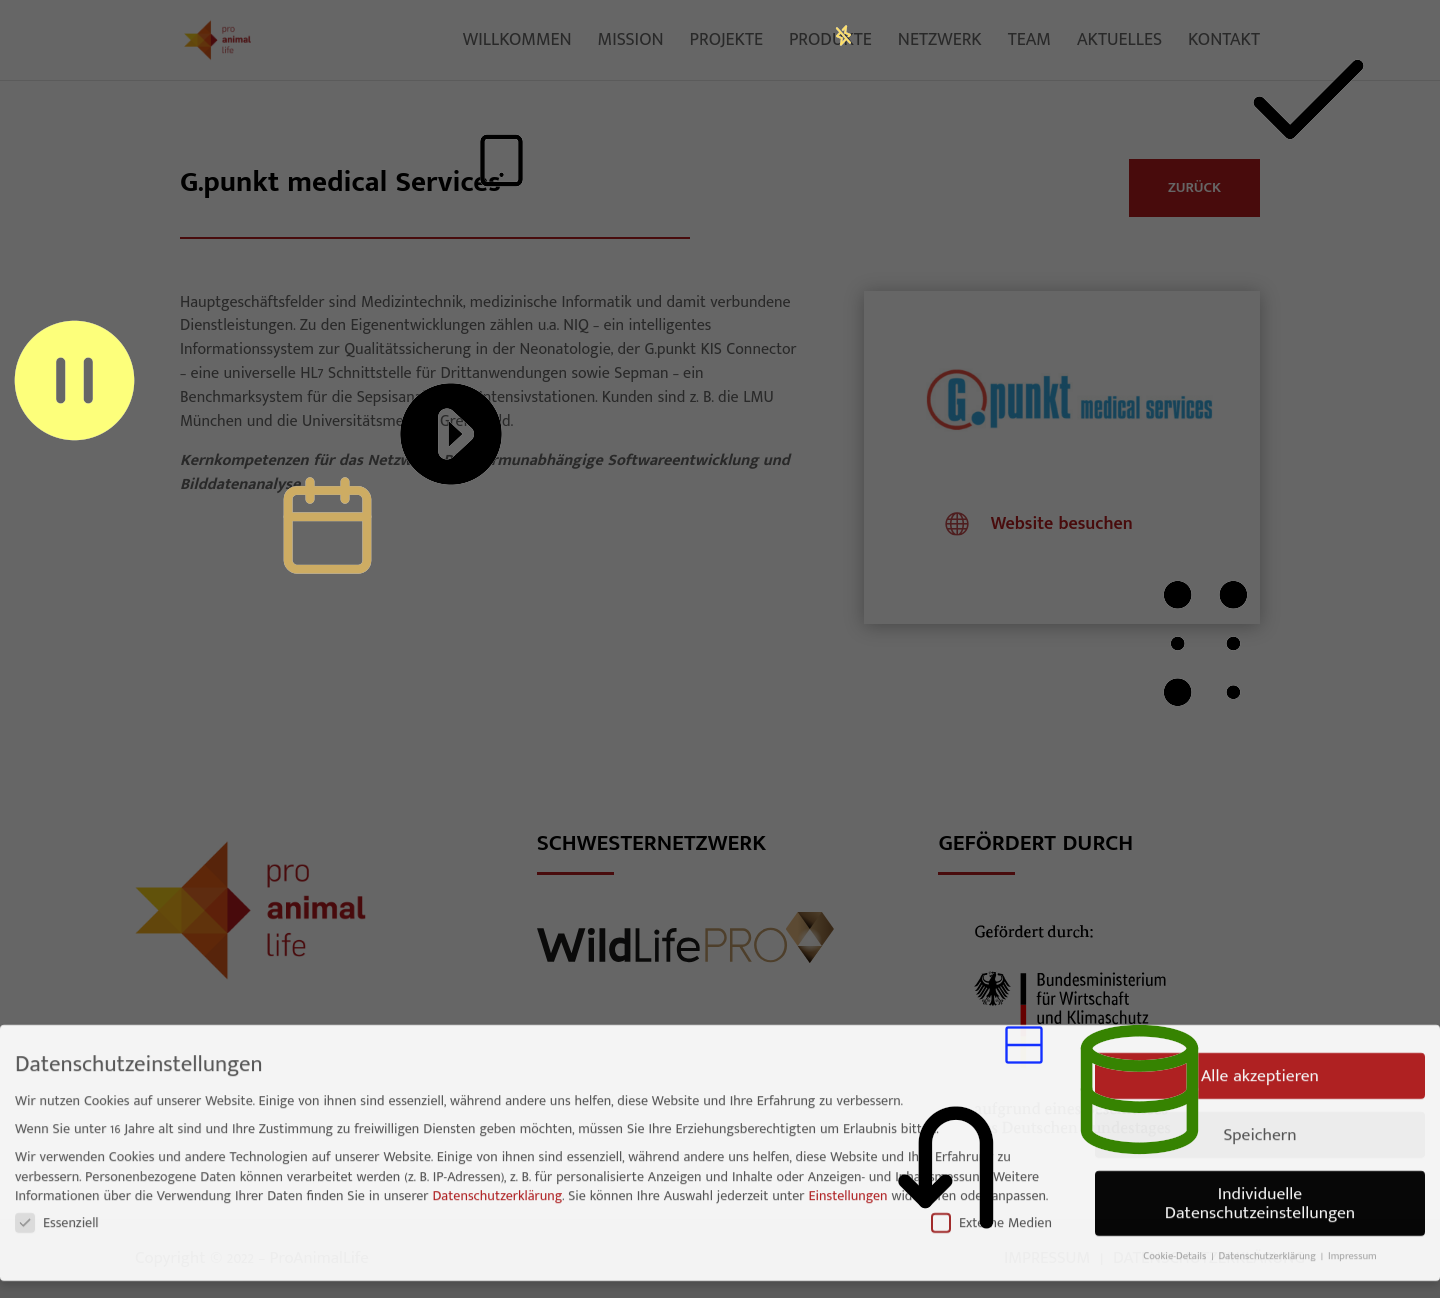 Image resolution: width=1440 pixels, height=1298 pixels. I want to click on disable flash or lightning mode, so click(843, 35).